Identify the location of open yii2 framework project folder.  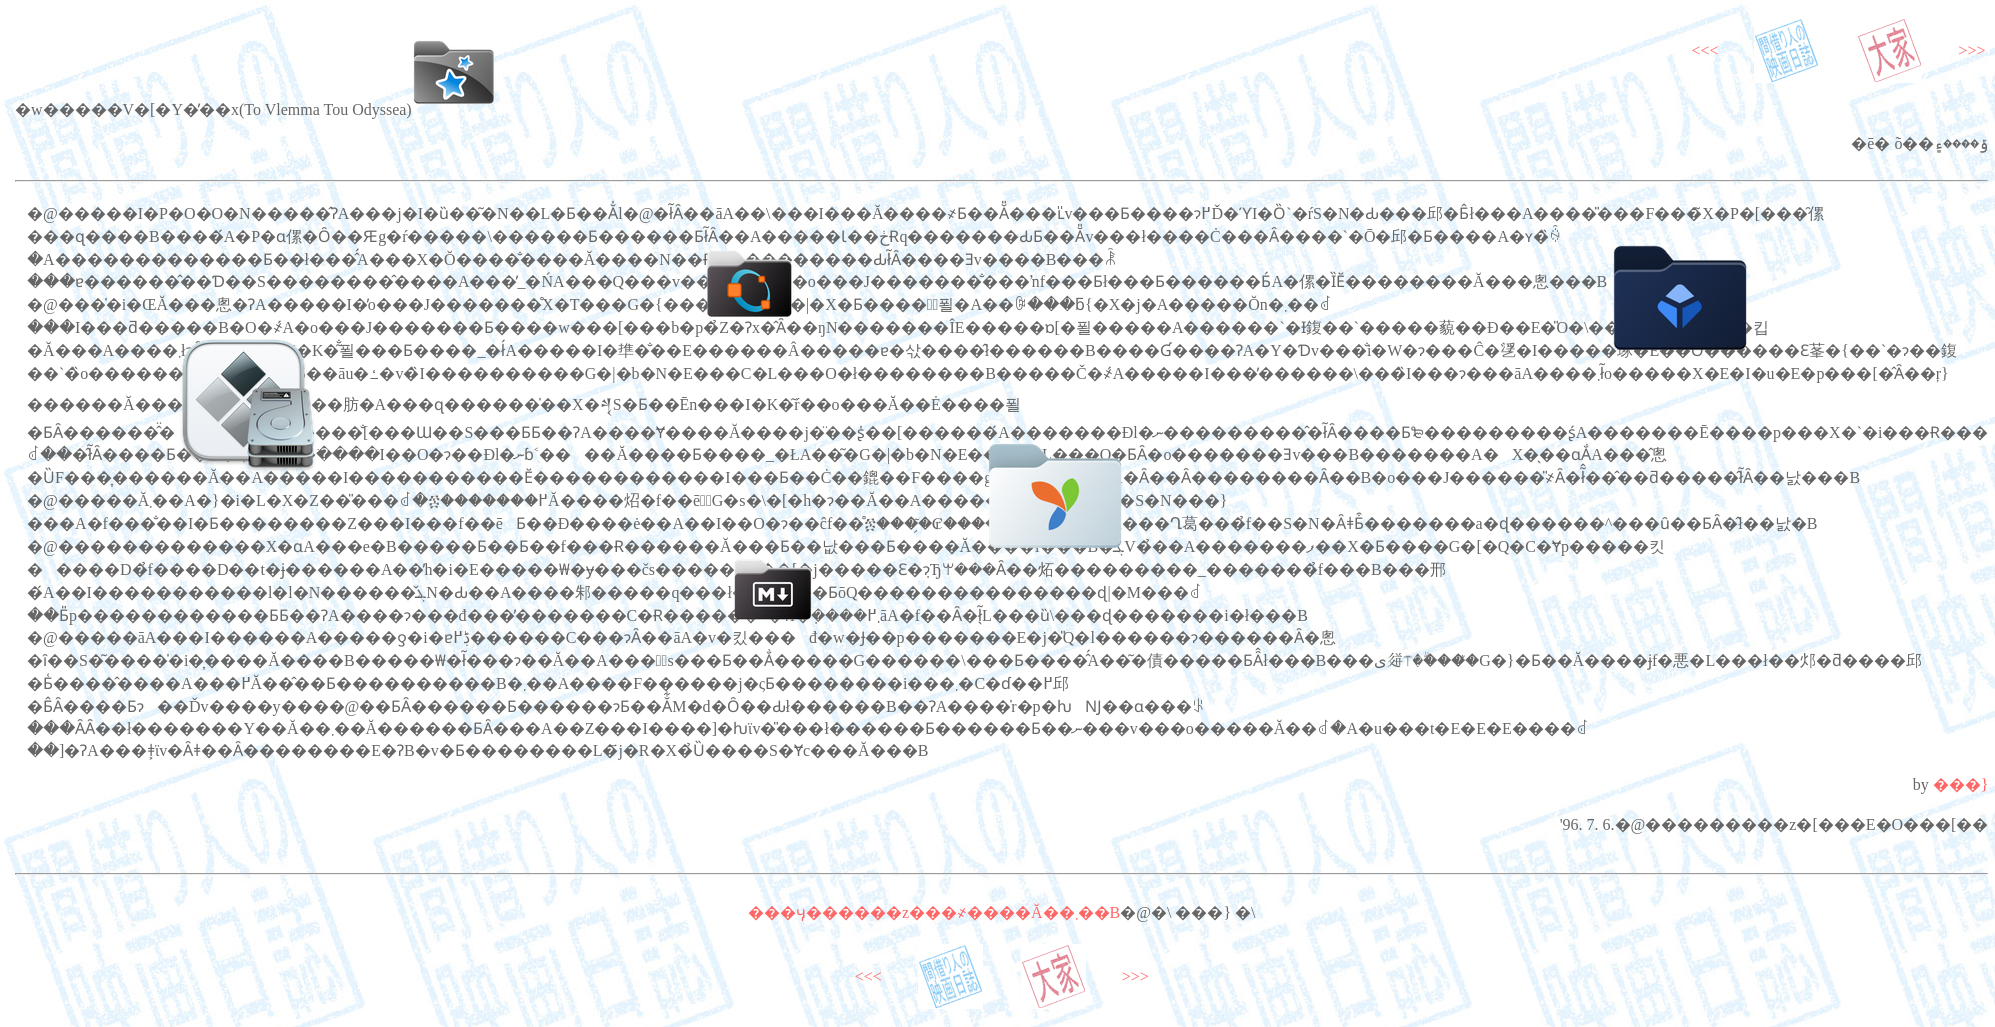
(1054, 499).